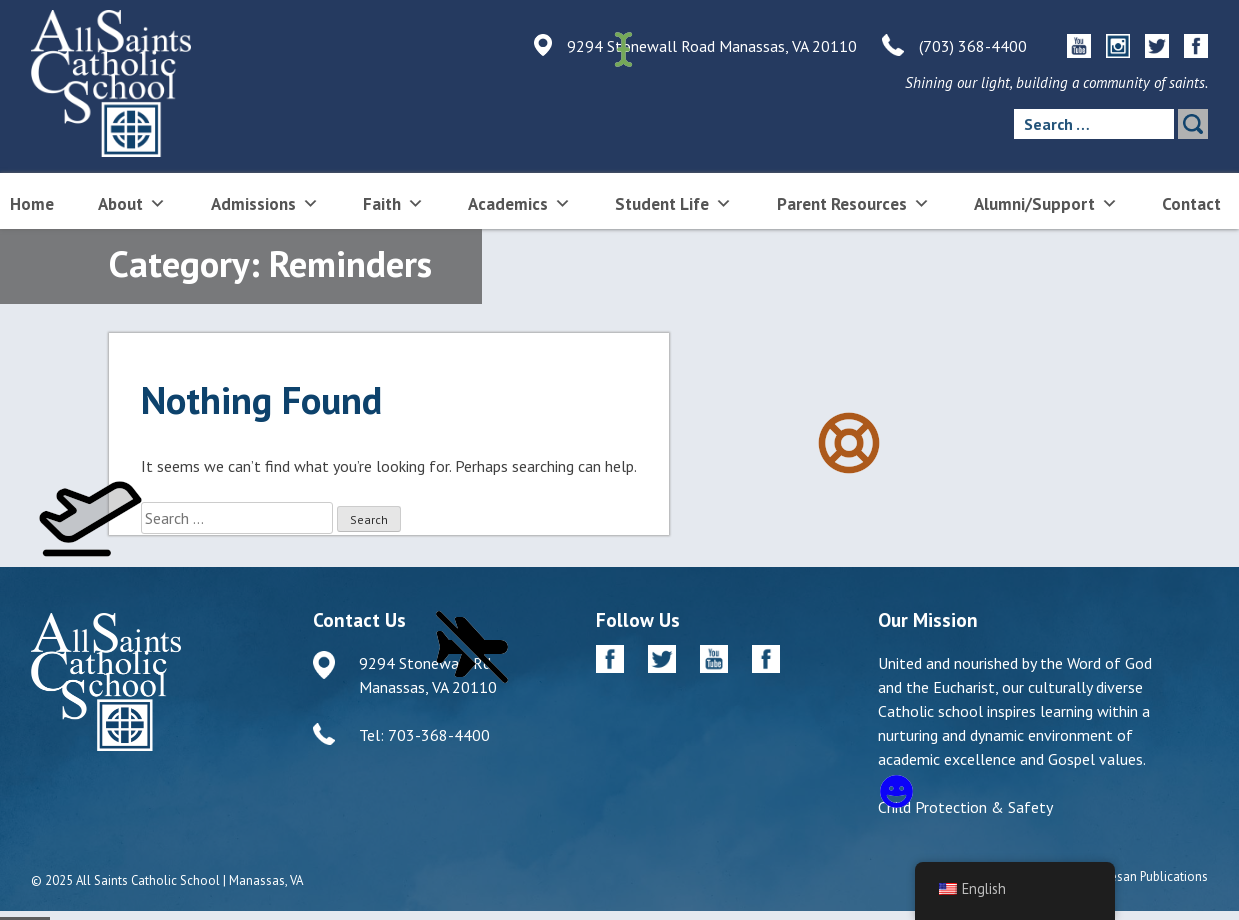 This screenshot has width=1239, height=920. Describe the element at coordinates (90, 515) in the screenshot. I see `flight departure or takeoff status` at that location.